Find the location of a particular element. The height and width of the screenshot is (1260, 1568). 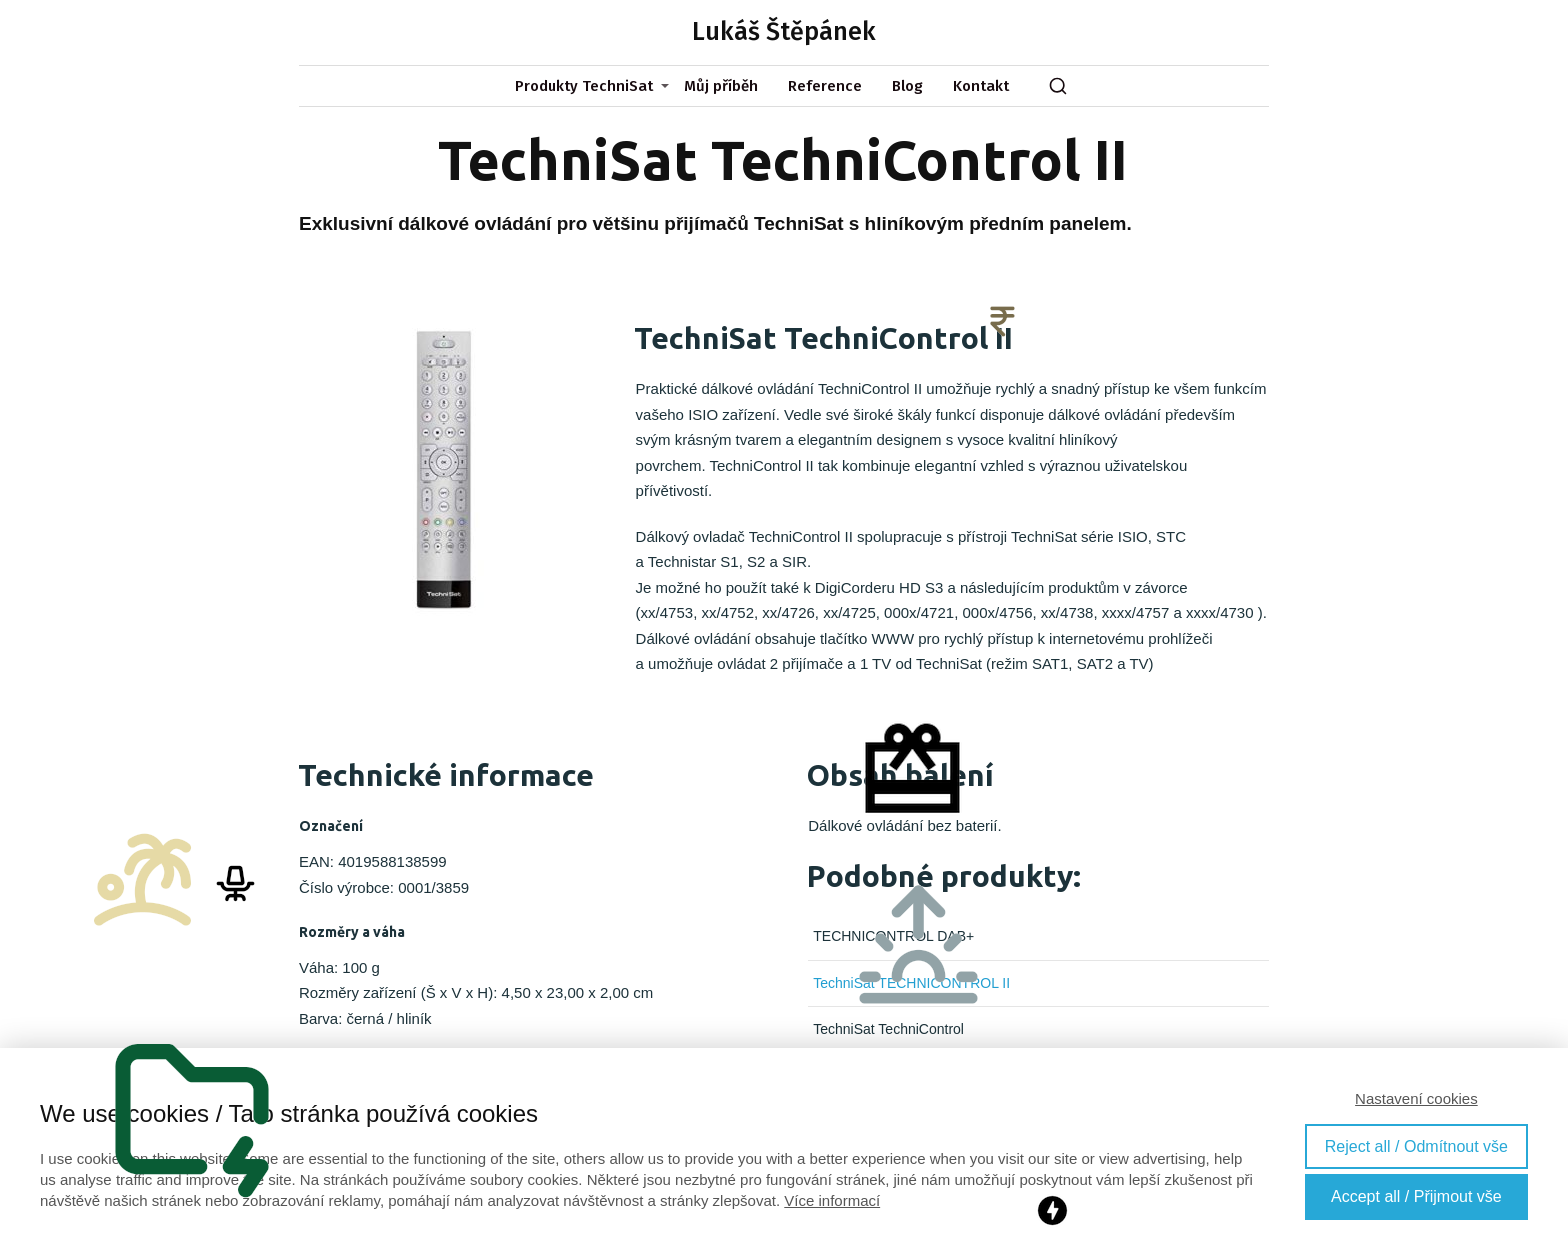

indicates vacation or travel mode is located at coordinates (142, 880).